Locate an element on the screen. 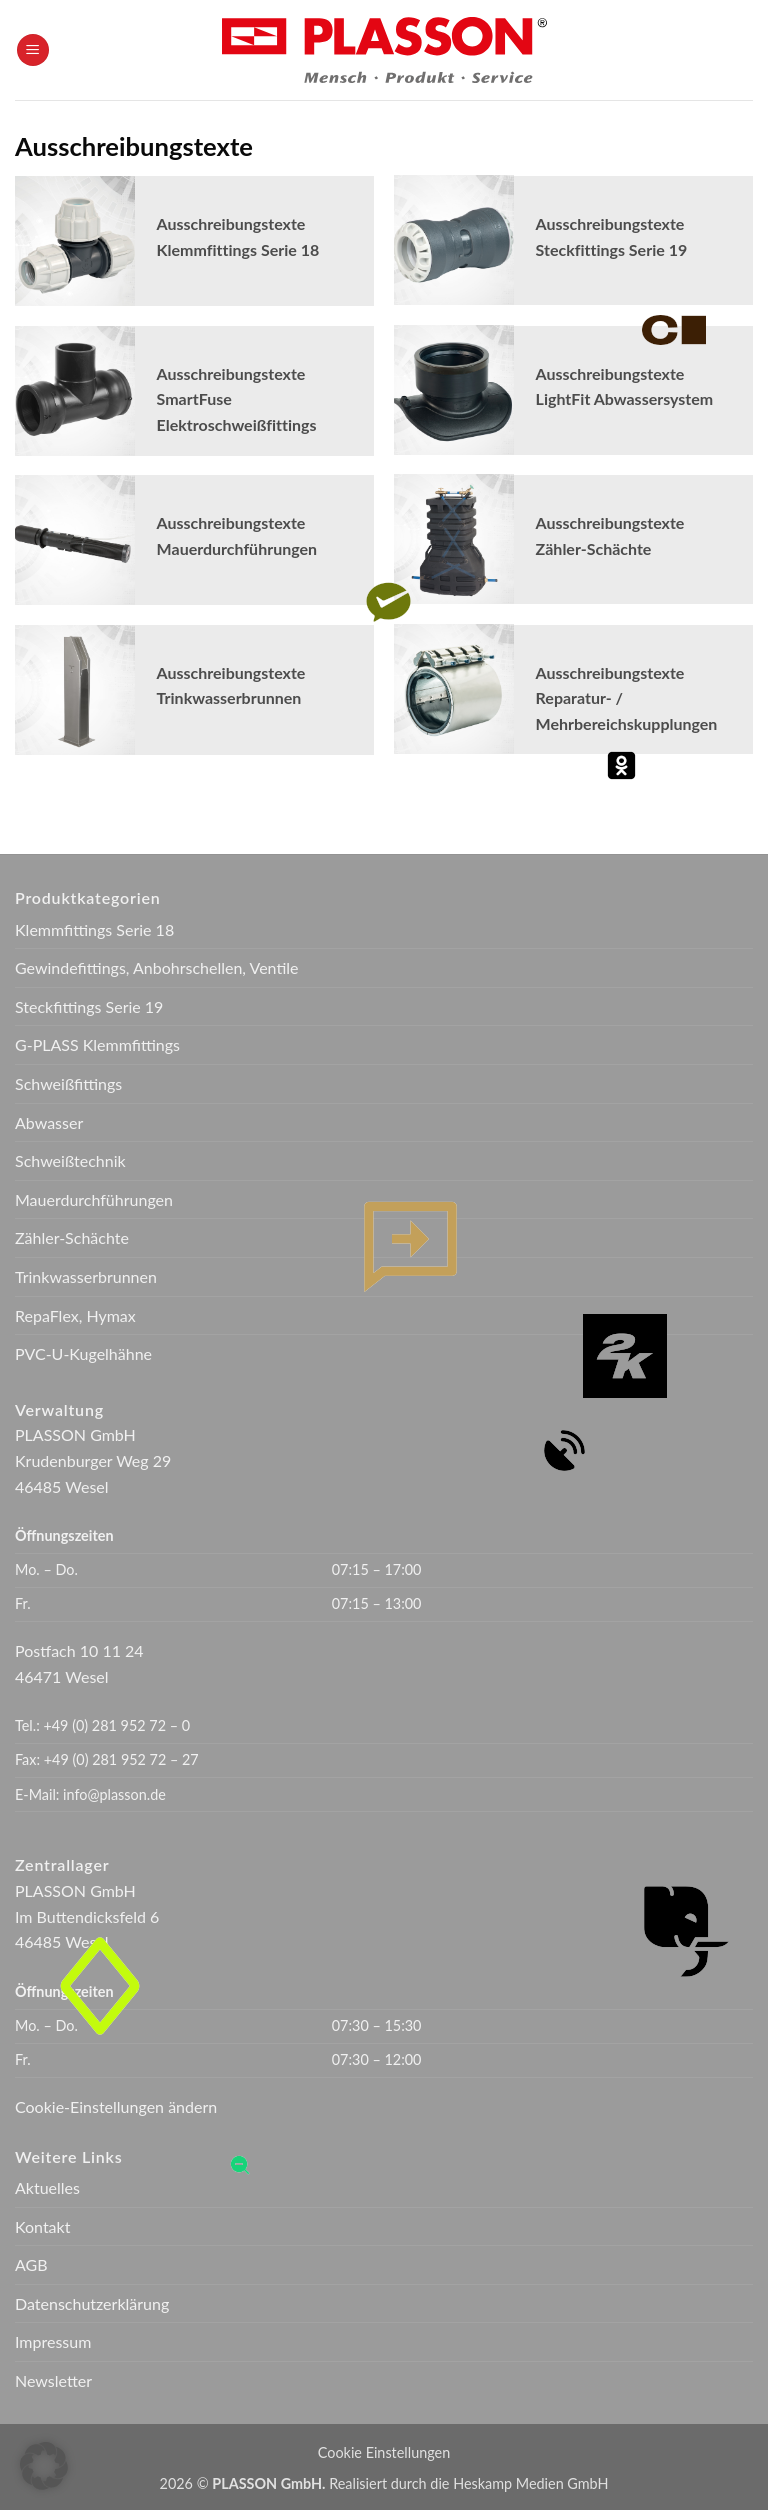 This screenshot has height=2510, width=768. zoom out to see more content is located at coordinates (240, 2165).